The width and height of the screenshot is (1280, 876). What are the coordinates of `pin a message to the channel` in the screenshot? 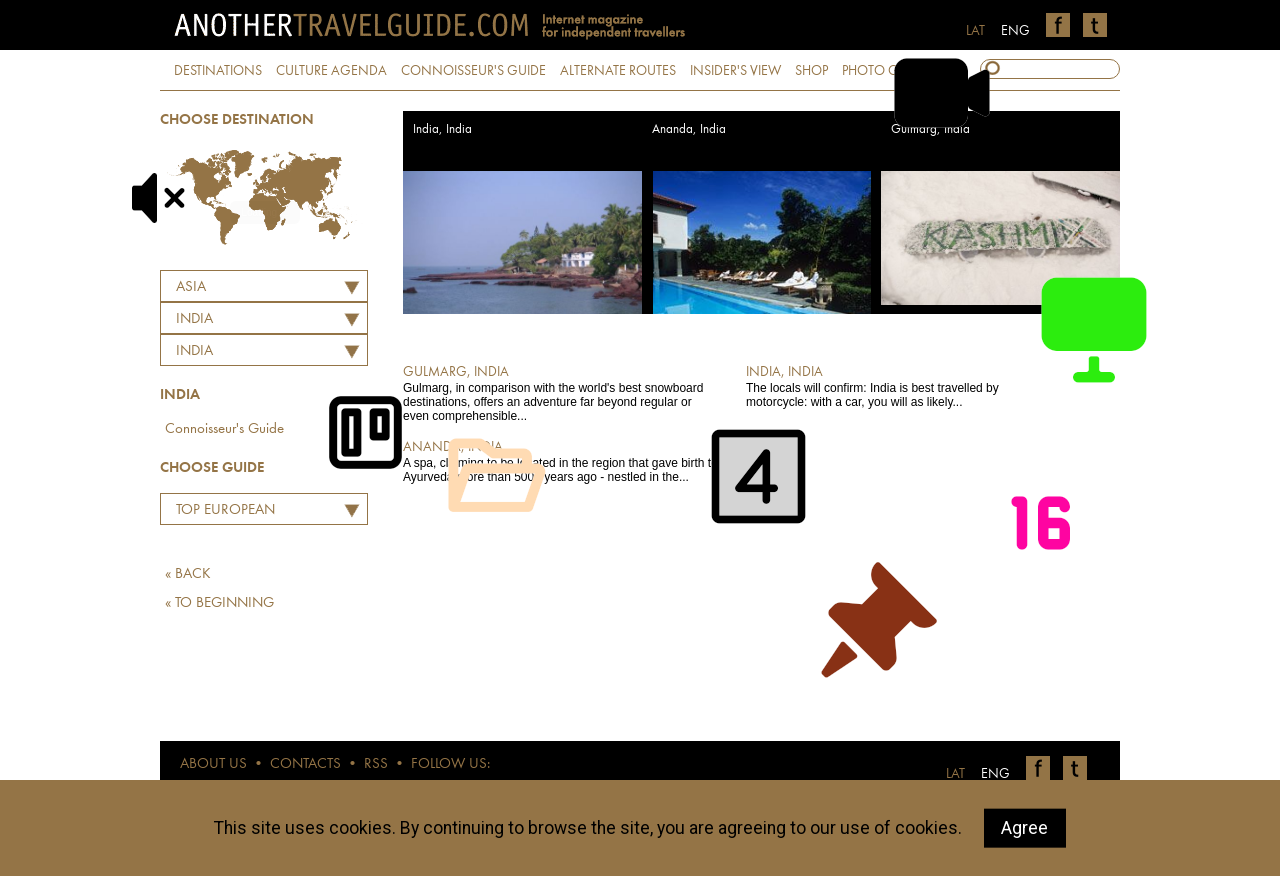 It's located at (872, 626).